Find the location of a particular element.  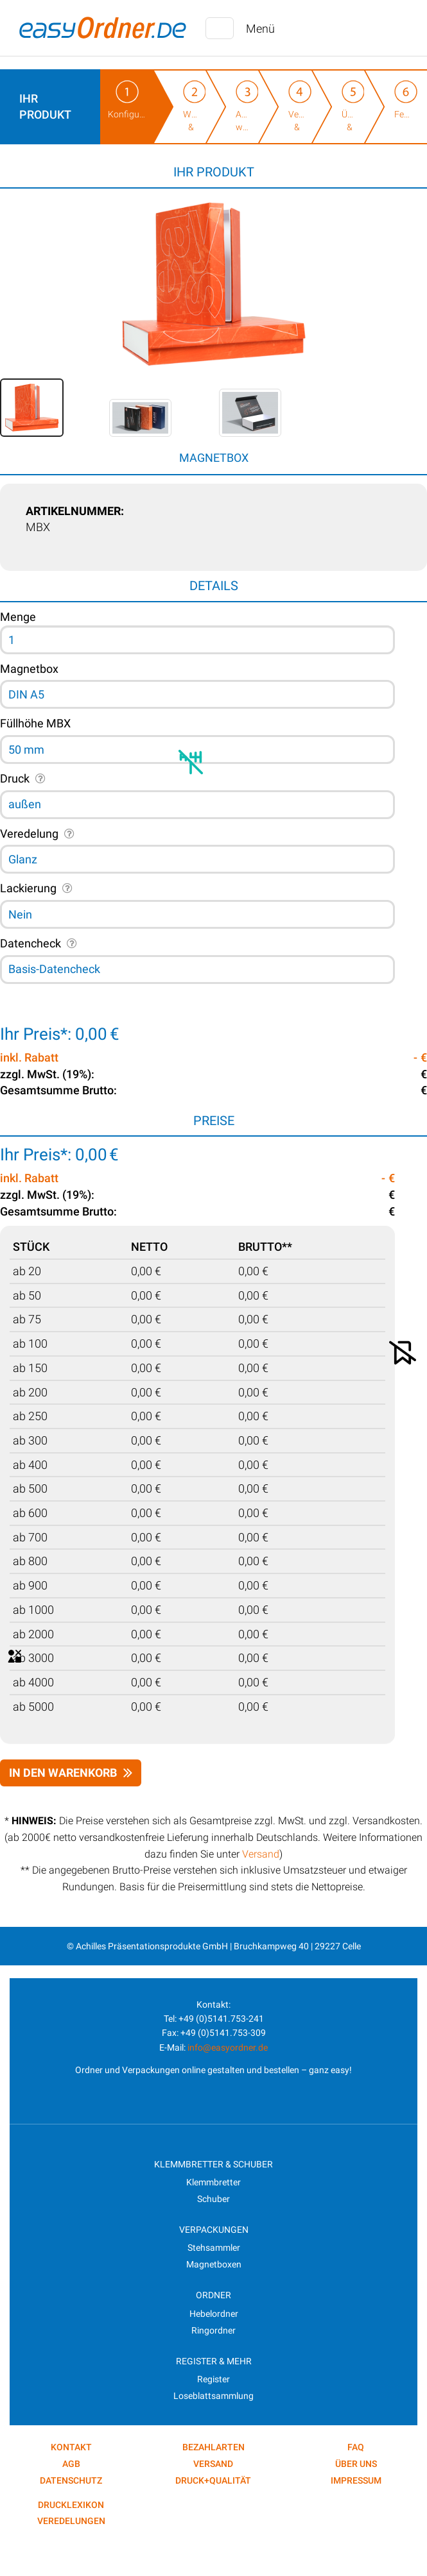

indicates no signal or connection unavailable is located at coordinates (191, 762).